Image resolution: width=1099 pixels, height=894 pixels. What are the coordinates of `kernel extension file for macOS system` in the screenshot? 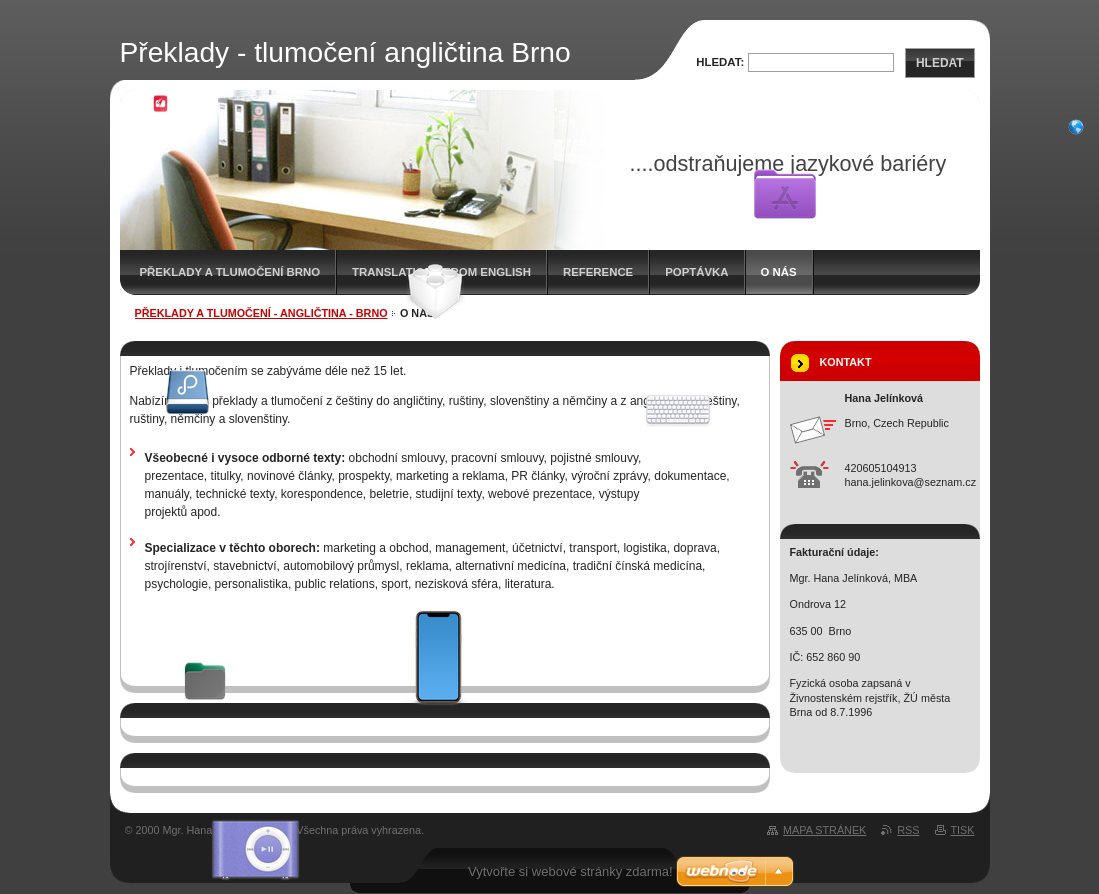 It's located at (435, 292).